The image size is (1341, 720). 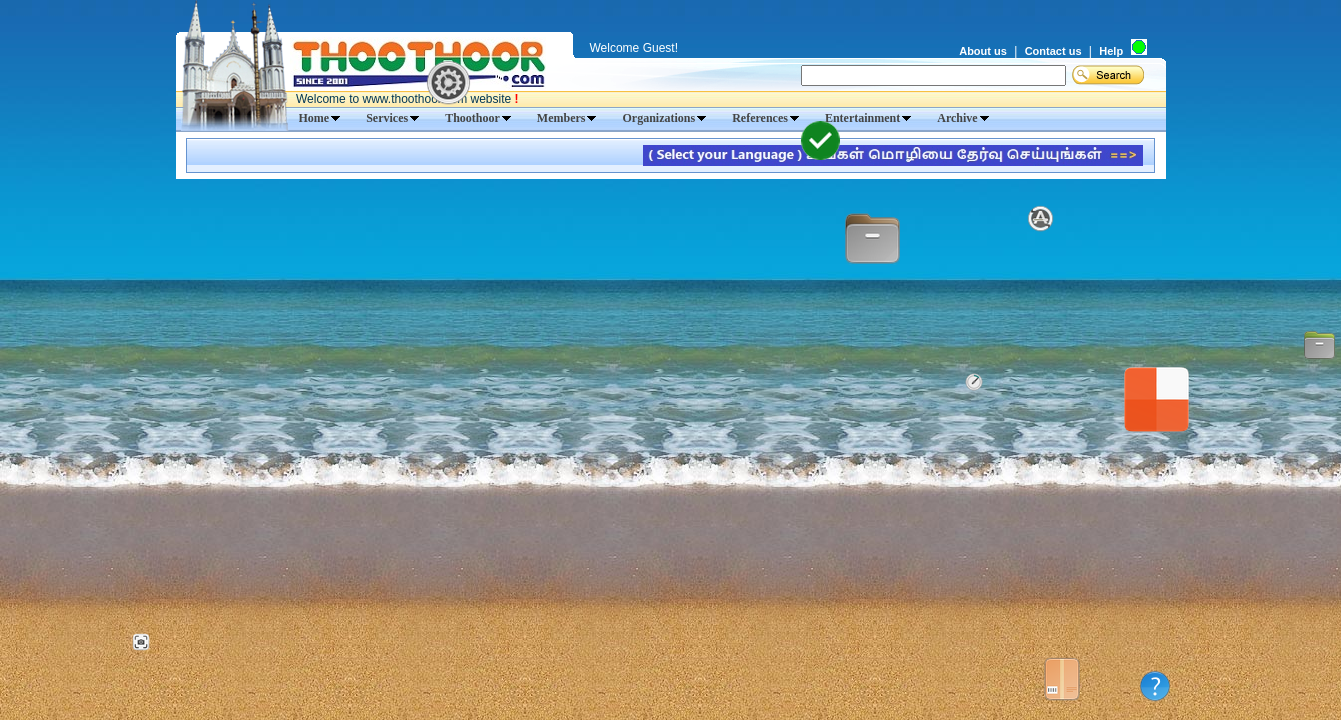 I want to click on open system preferences, so click(x=448, y=82).